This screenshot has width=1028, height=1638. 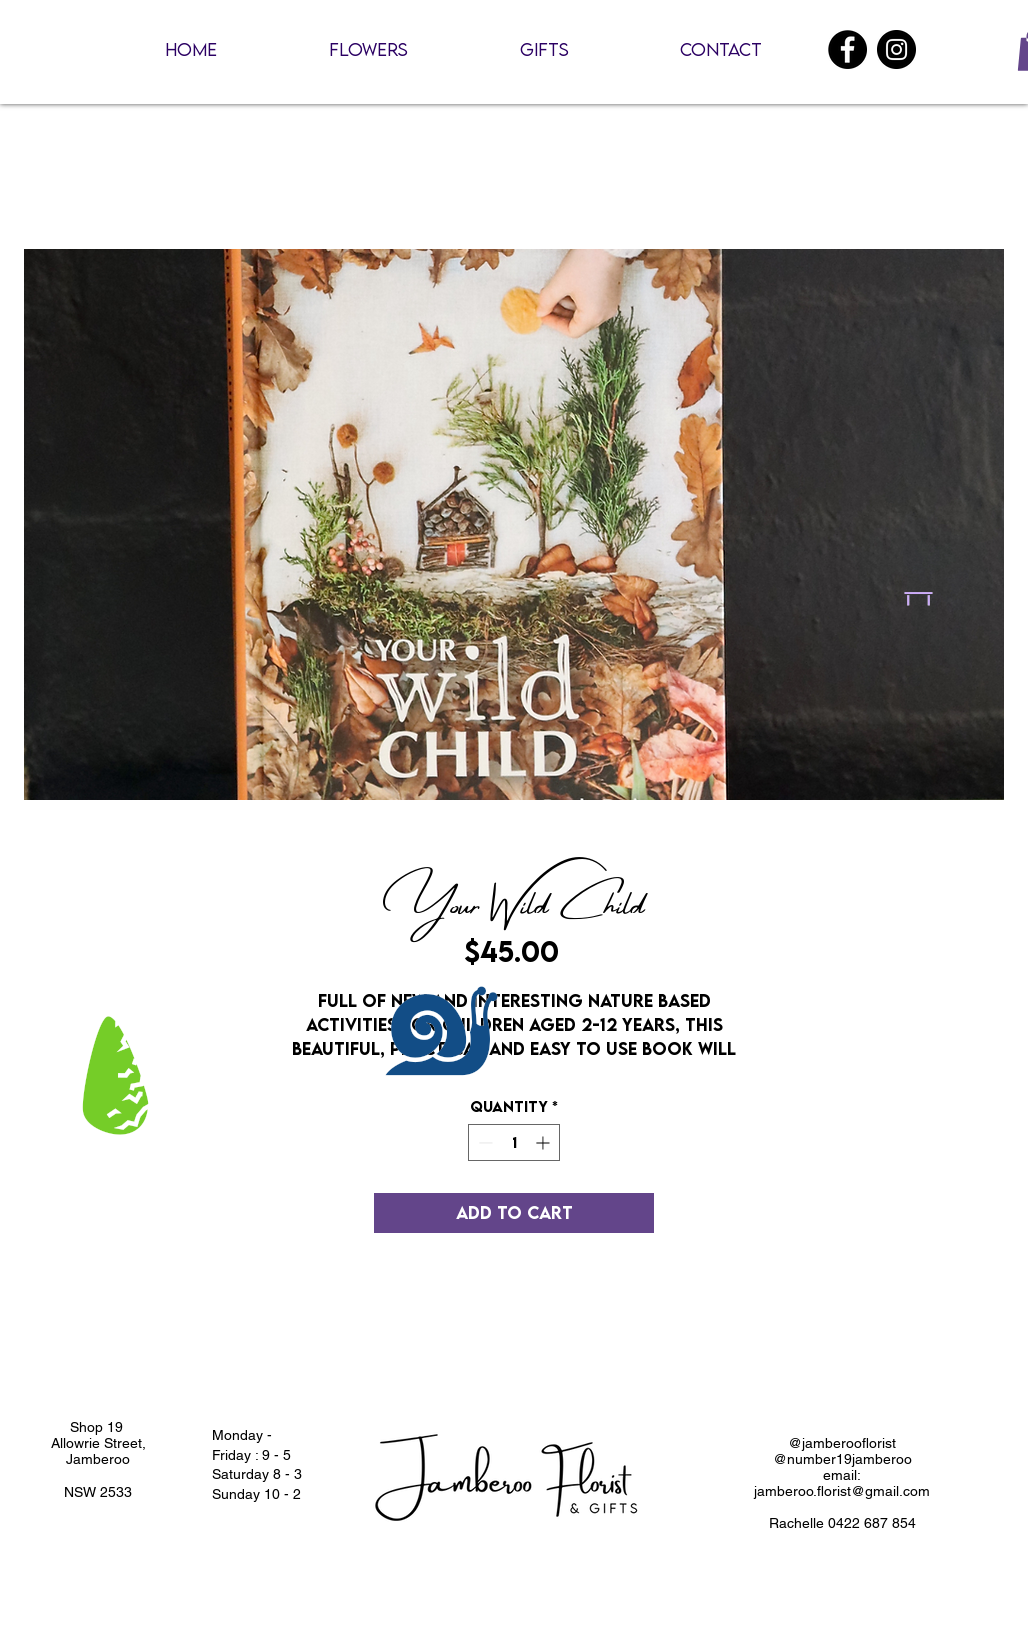 I want to click on view stone monument or landmark, so click(x=115, y=1075).